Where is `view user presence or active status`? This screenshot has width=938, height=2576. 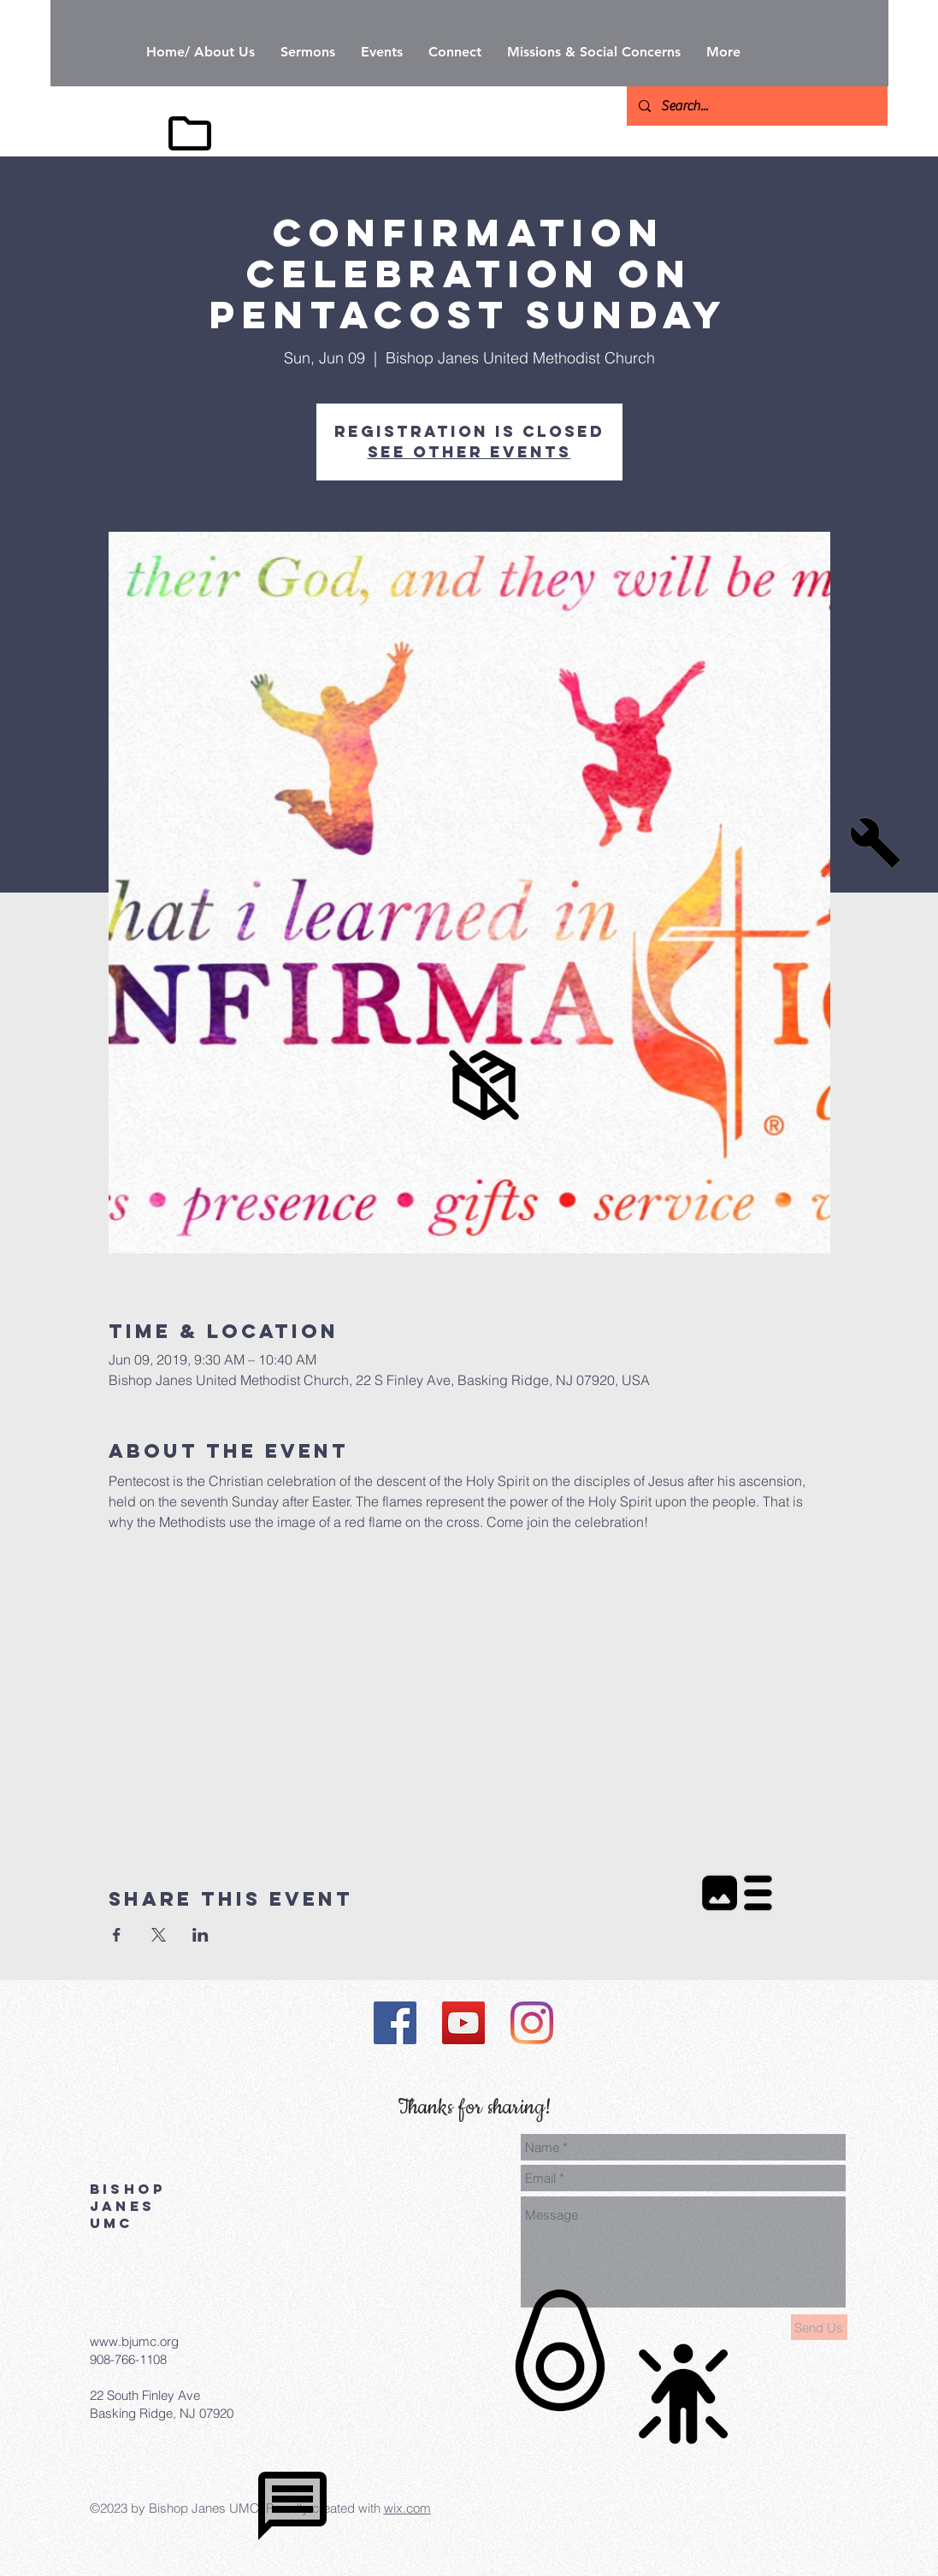
view user presence or active status is located at coordinates (683, 2394).